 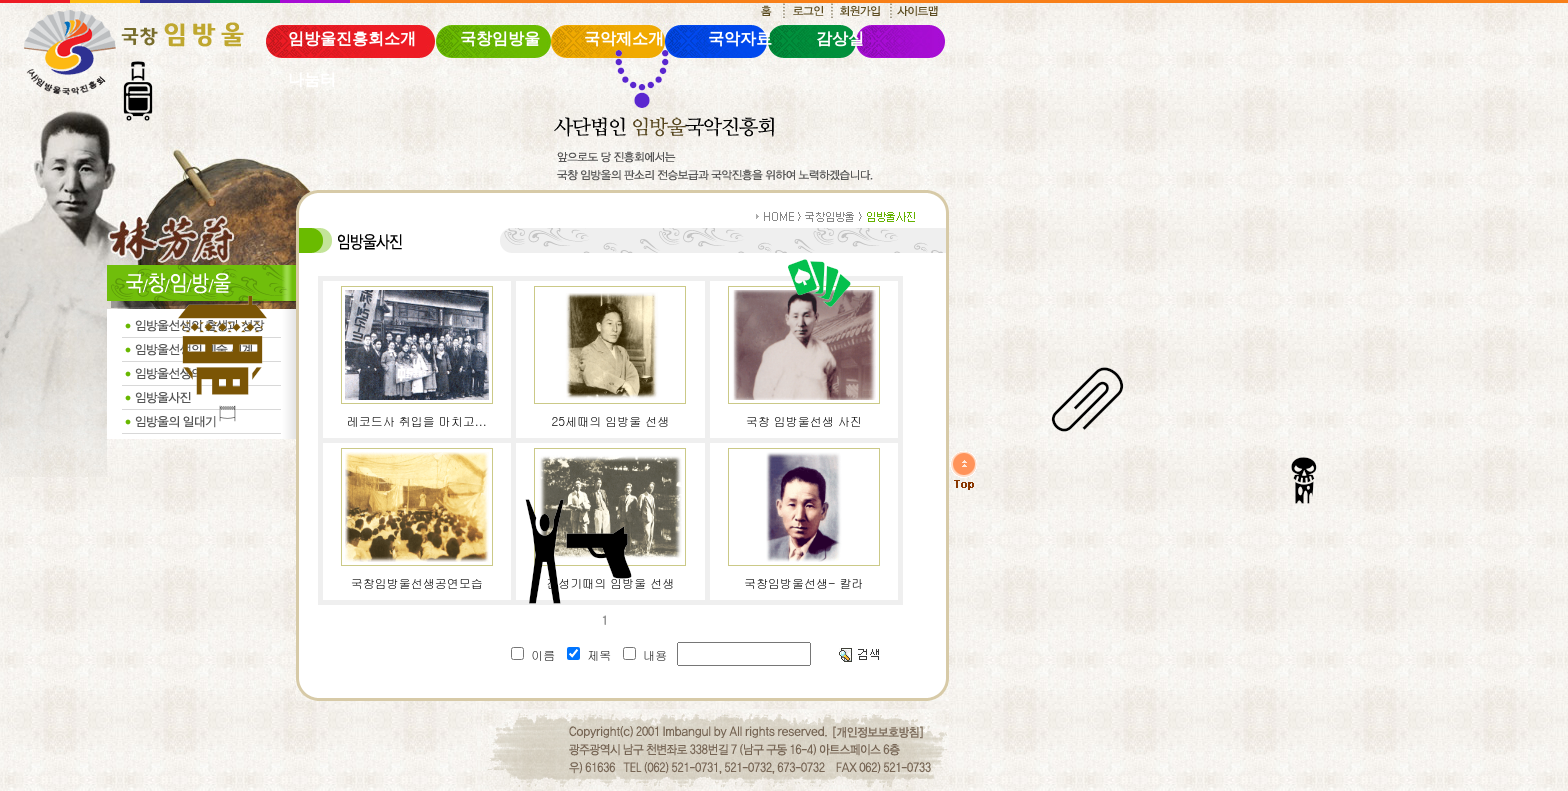 What do you see at coordinates (138, 91) in the screenshot?
I see `access travel or trip planning features` at bounding box center [138, 91].